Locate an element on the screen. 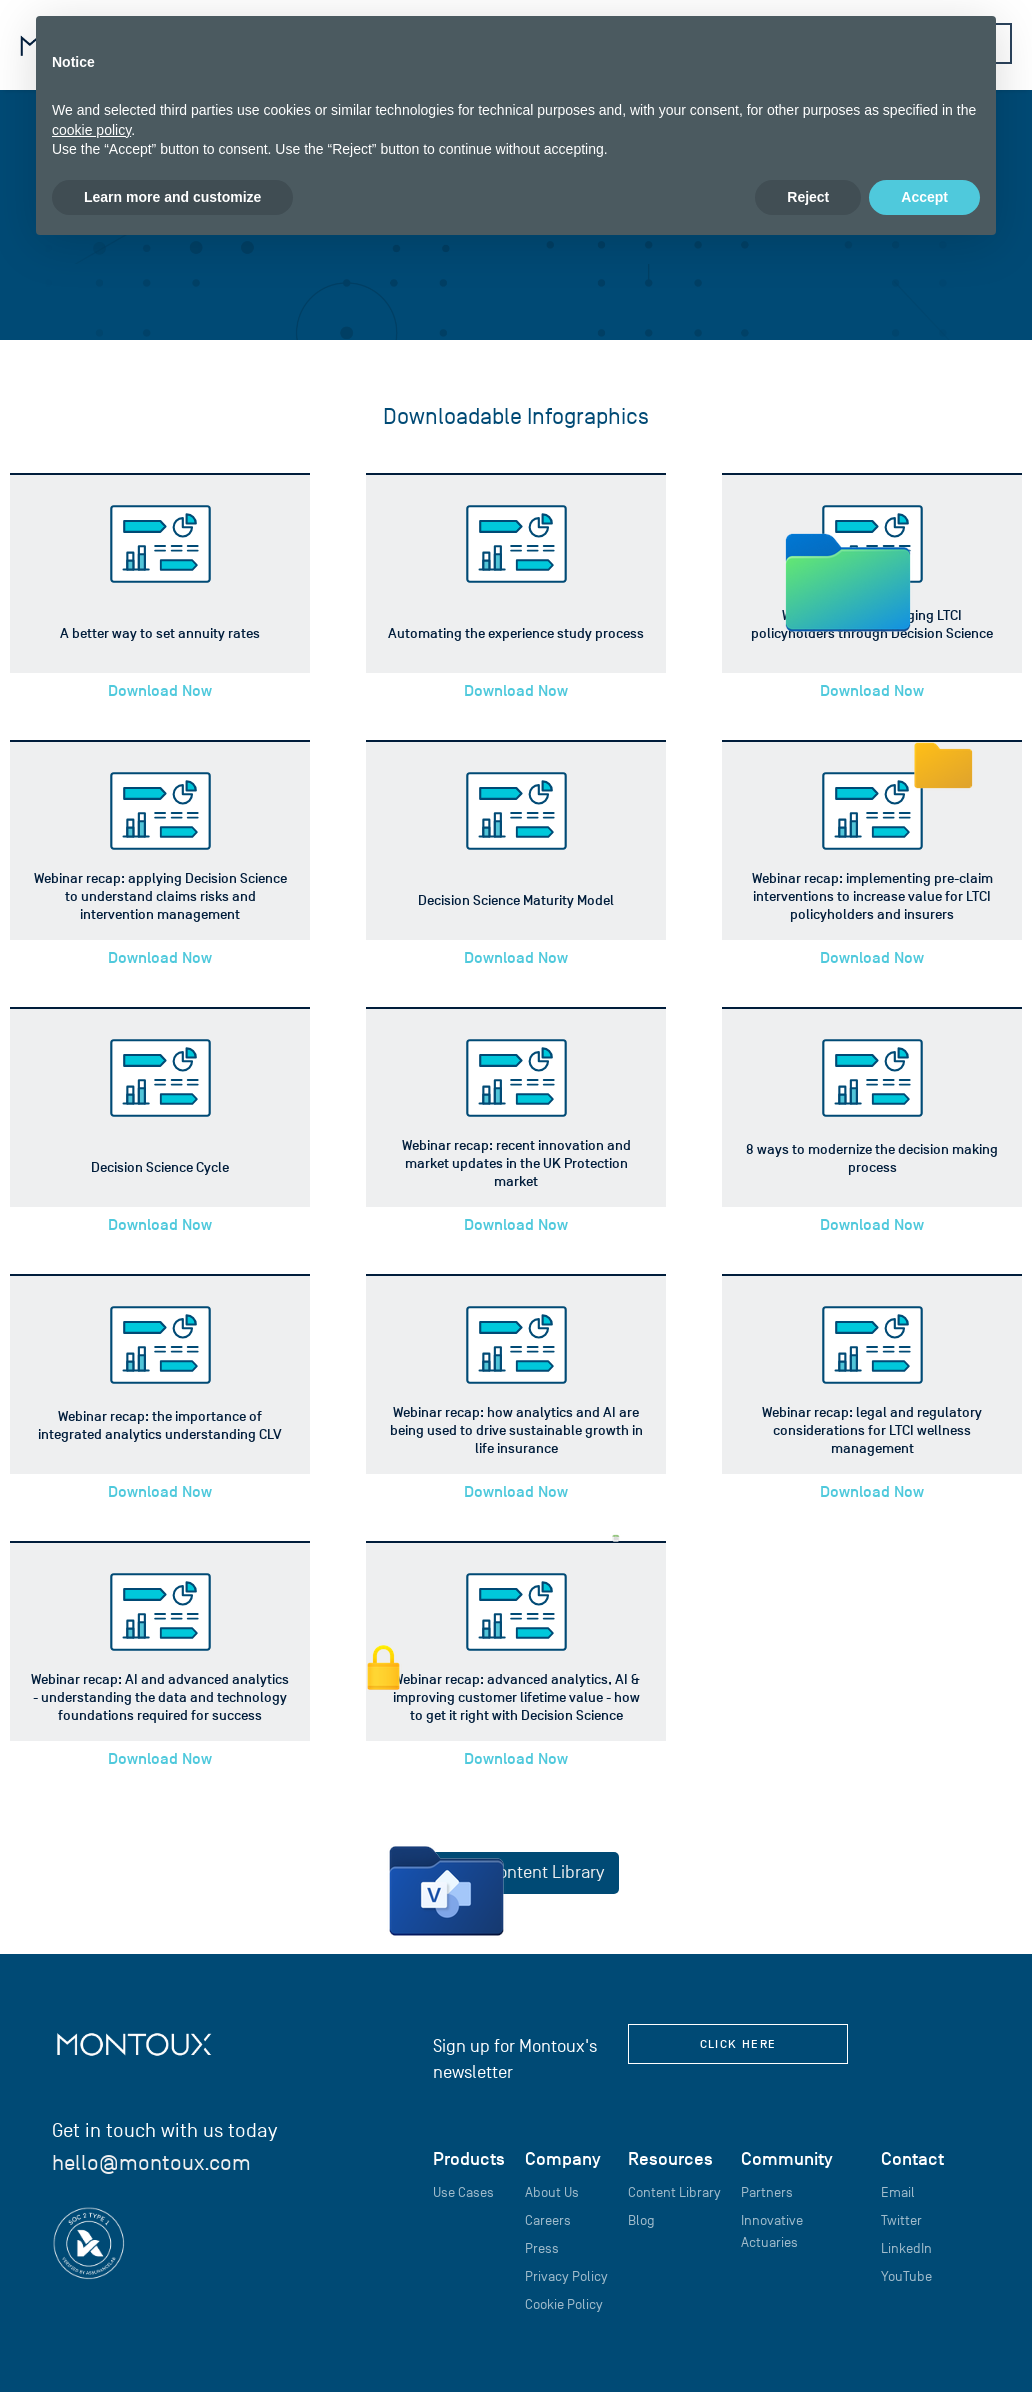 This screenshot has width=1032, height=2392. open the color gradient settings folder is located at coordinates (848, 586).